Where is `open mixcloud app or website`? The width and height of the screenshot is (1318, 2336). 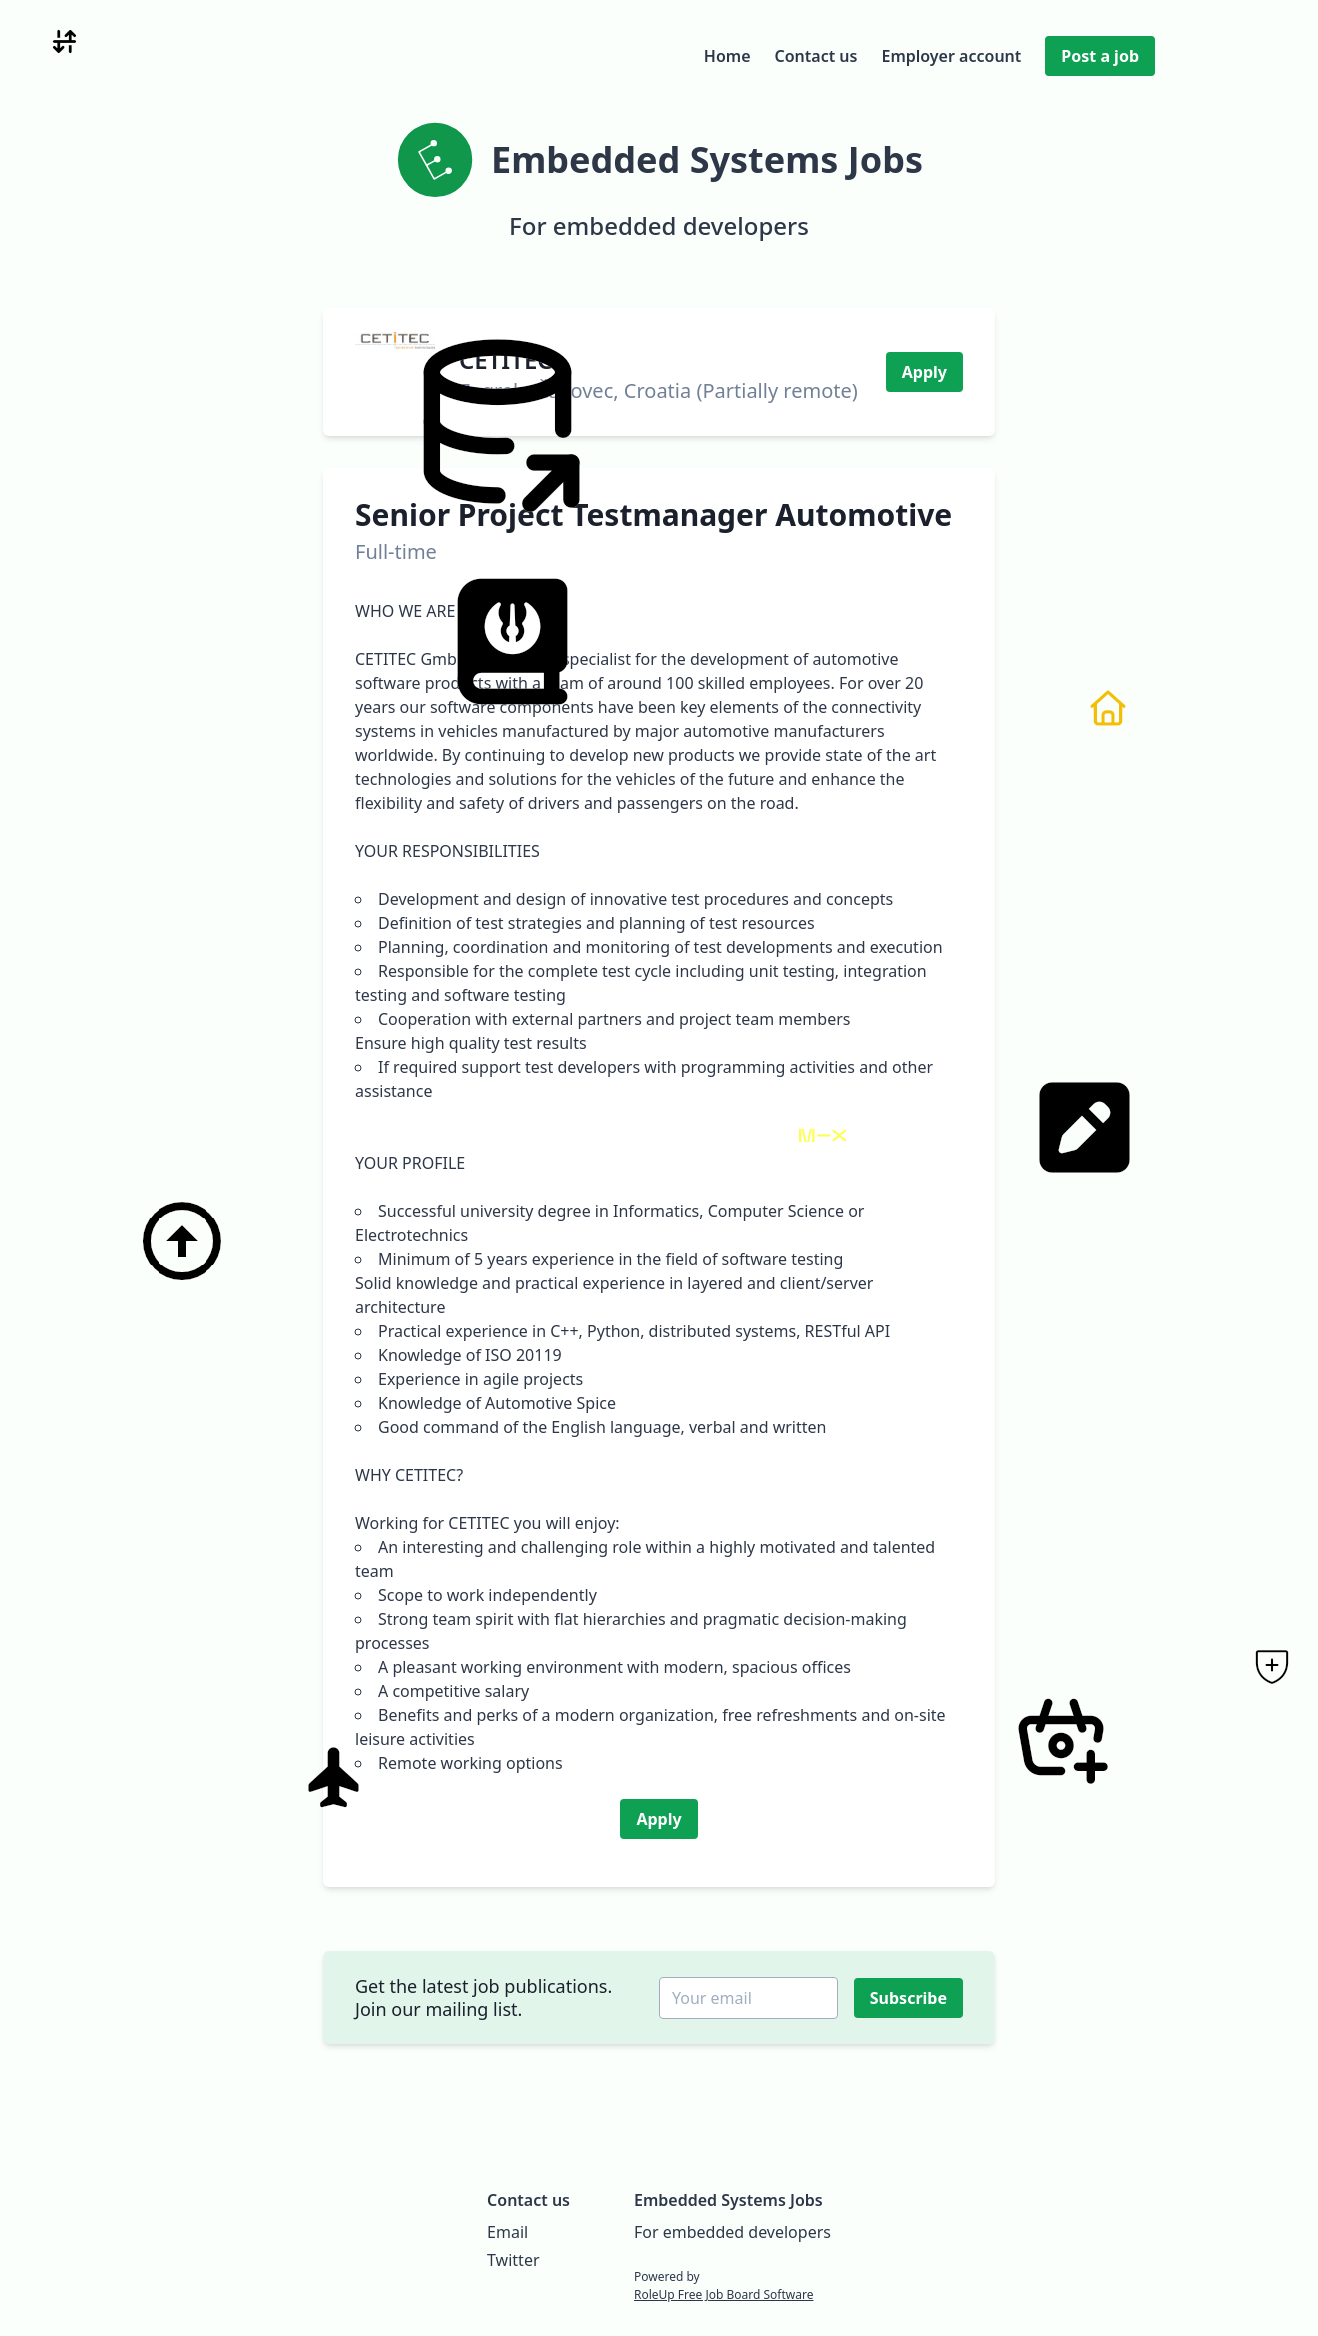 open mixcloud app or website is located at coordinates (822, 1135).